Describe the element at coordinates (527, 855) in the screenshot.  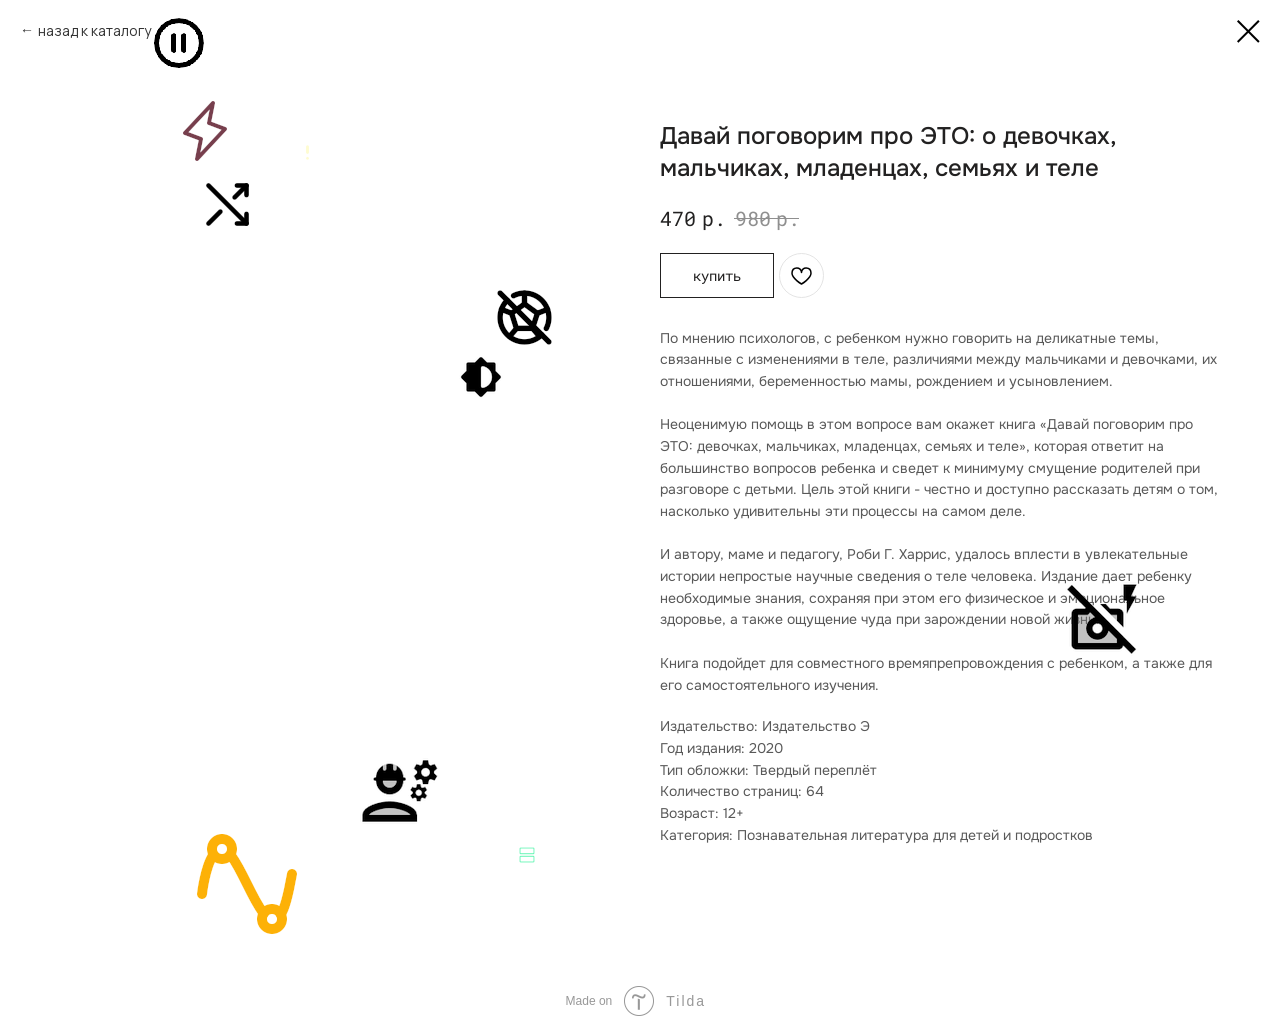
I see `switch to row view layout` at that location.